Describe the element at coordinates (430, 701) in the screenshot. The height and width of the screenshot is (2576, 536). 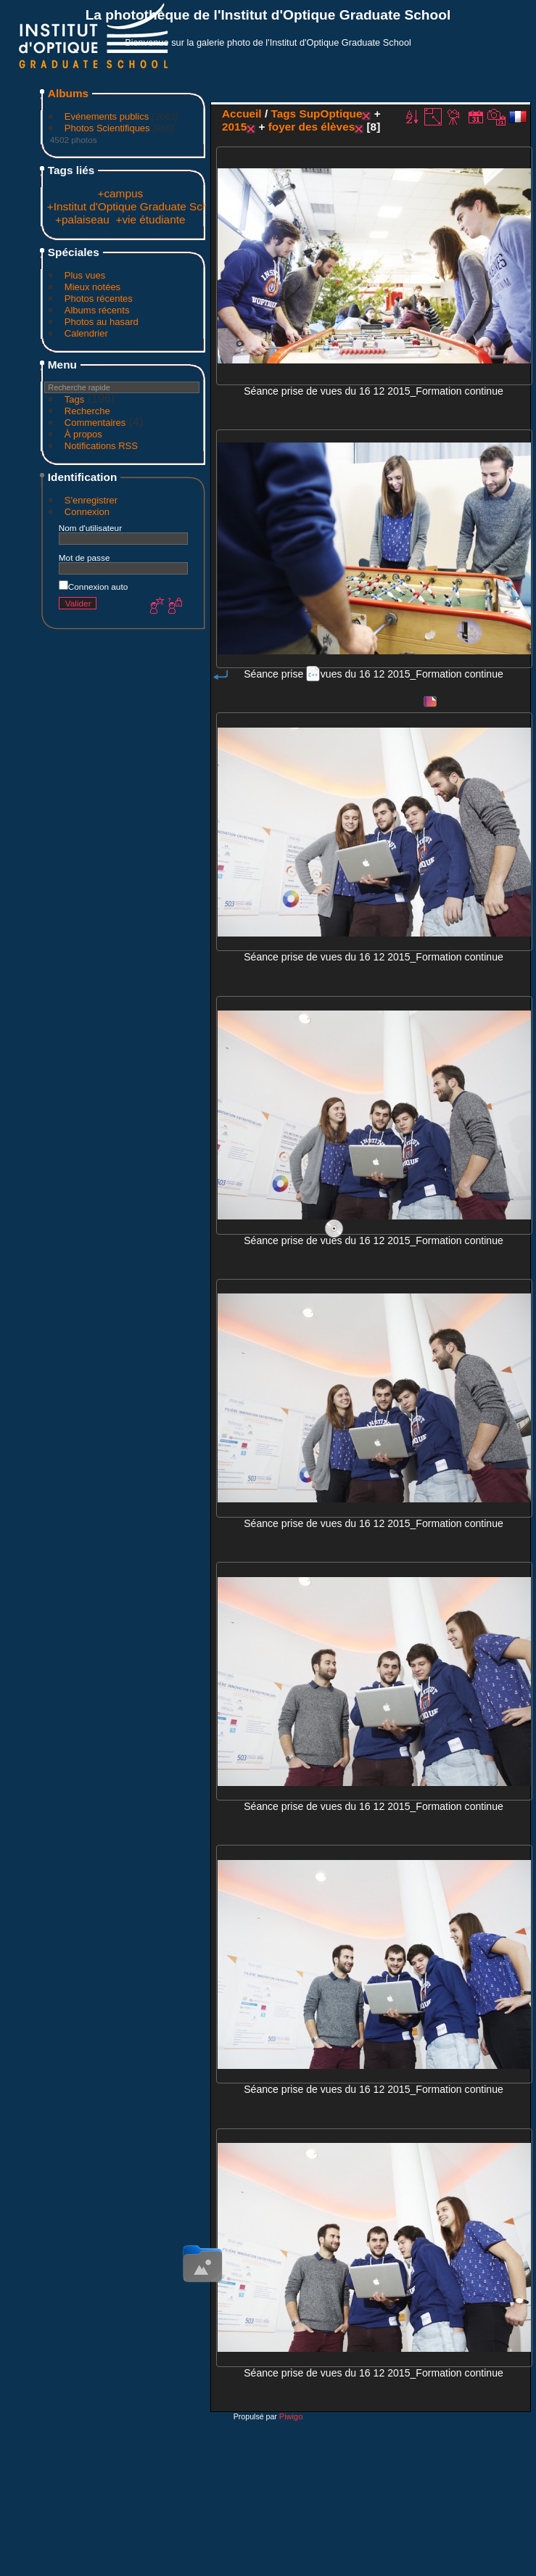
I see `customize desktop theme settings` at that location.